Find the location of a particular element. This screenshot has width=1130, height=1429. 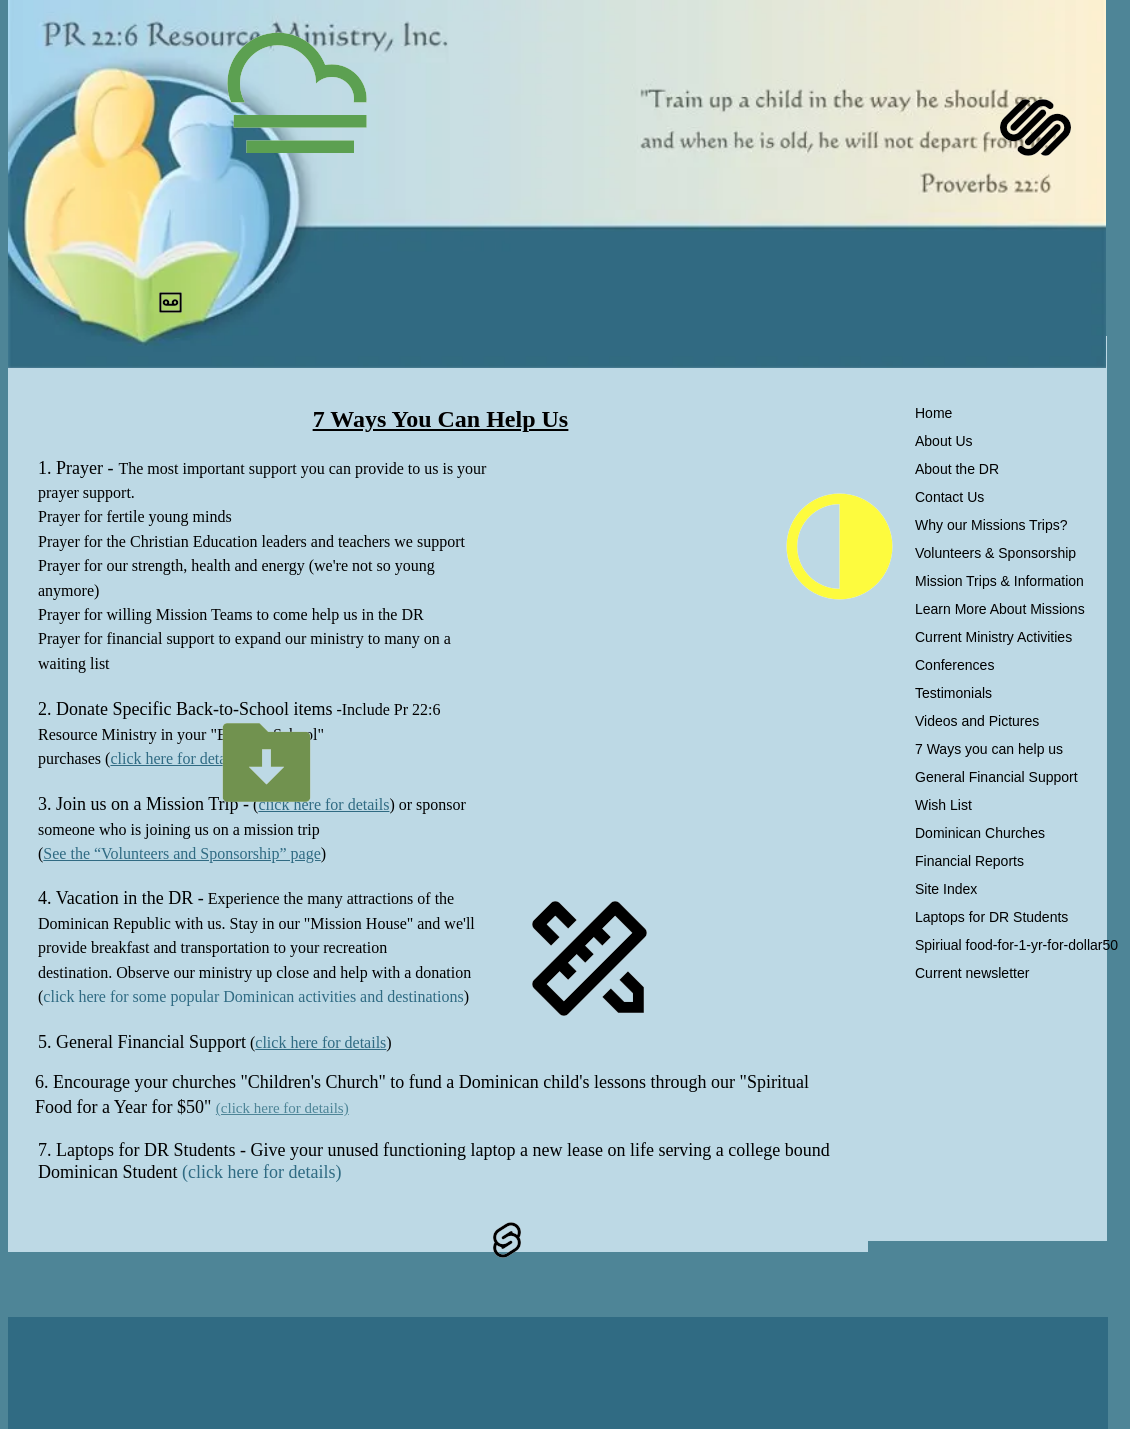

svelte framework logo is located at coordinates (507, 1240).